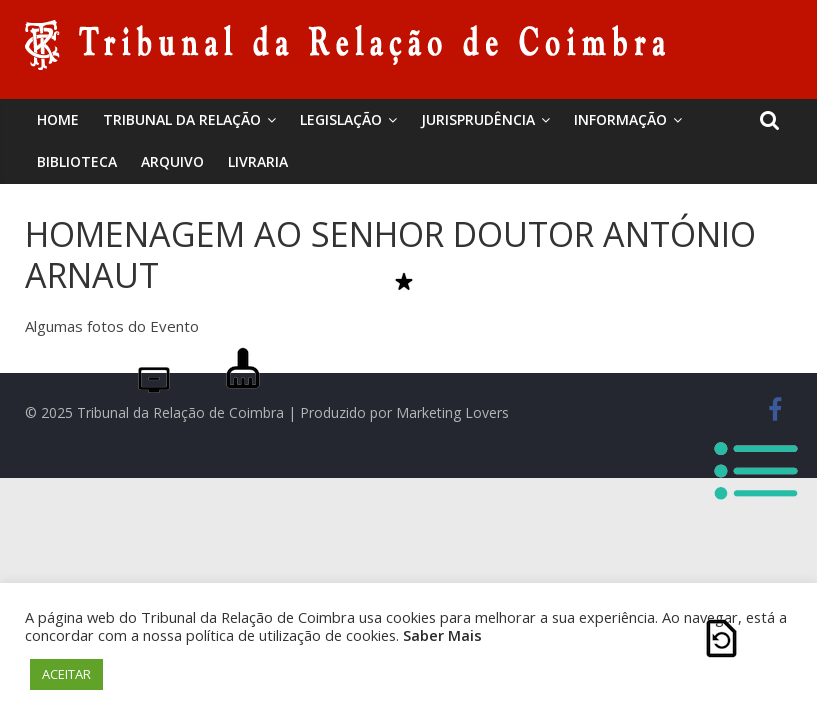 The image size is (817, 720). I want to click on remove video from watch queue, so click(154, 380).